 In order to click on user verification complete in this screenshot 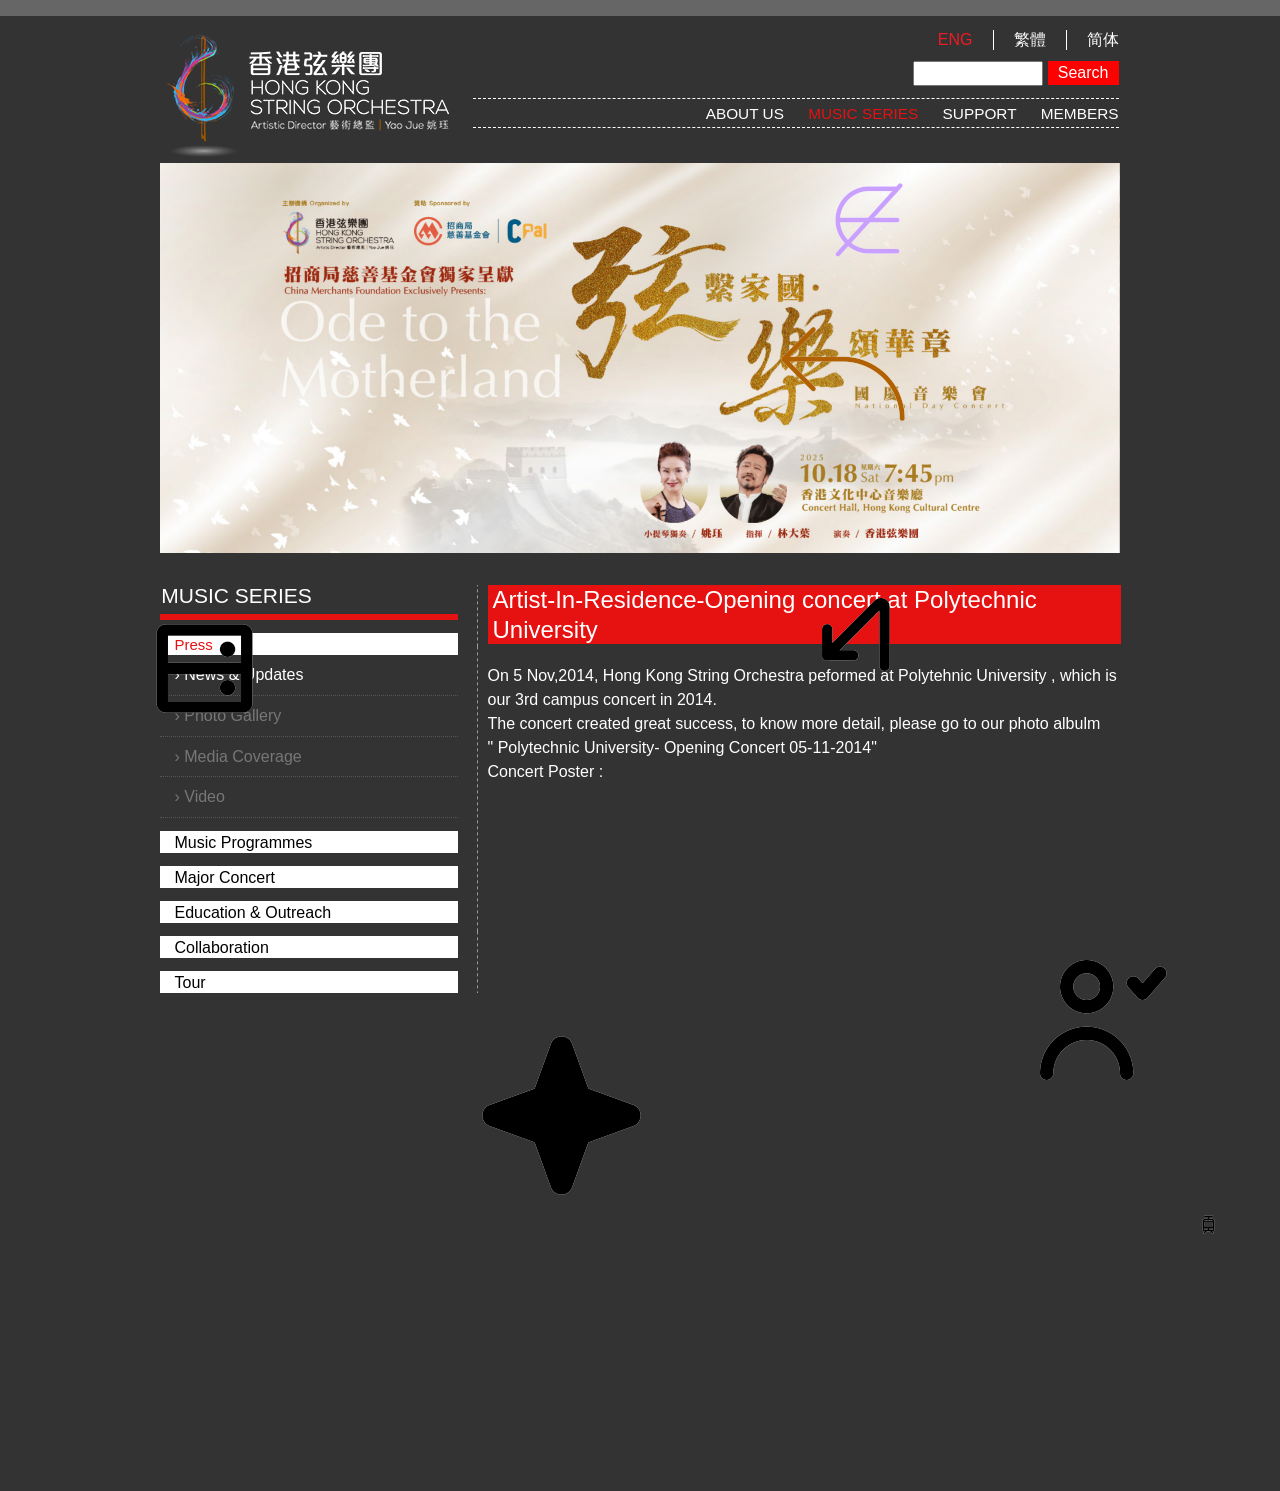, I will do `click(1100, 1020)`.